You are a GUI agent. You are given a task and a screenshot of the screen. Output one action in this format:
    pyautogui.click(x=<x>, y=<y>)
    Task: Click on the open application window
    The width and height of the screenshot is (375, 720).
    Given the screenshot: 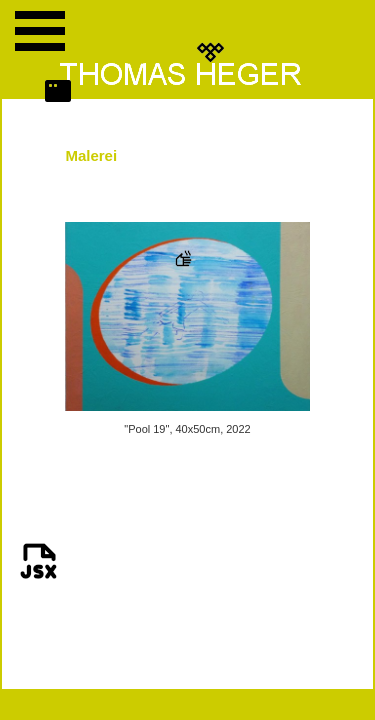 What is the action you would take?
    pyautogui.click(x=58, y=91)
    